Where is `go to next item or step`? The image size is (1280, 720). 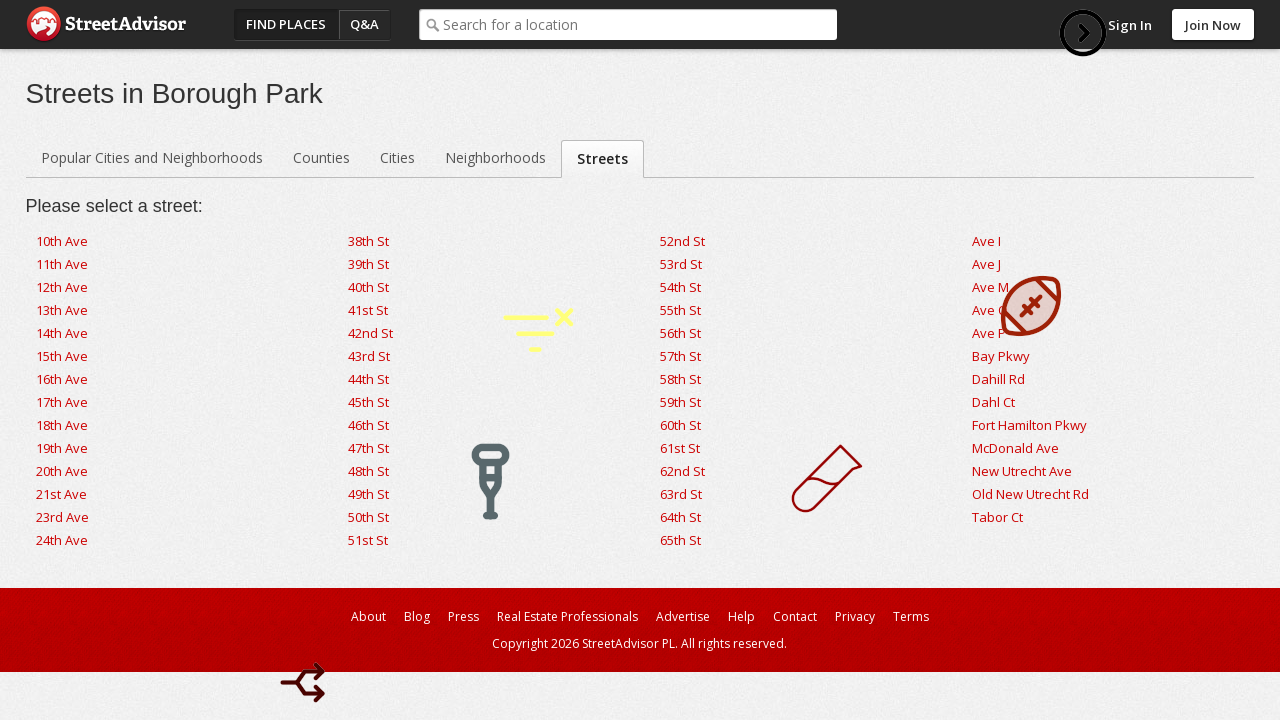 go to next item or step is located at coordinates (1083, 33).